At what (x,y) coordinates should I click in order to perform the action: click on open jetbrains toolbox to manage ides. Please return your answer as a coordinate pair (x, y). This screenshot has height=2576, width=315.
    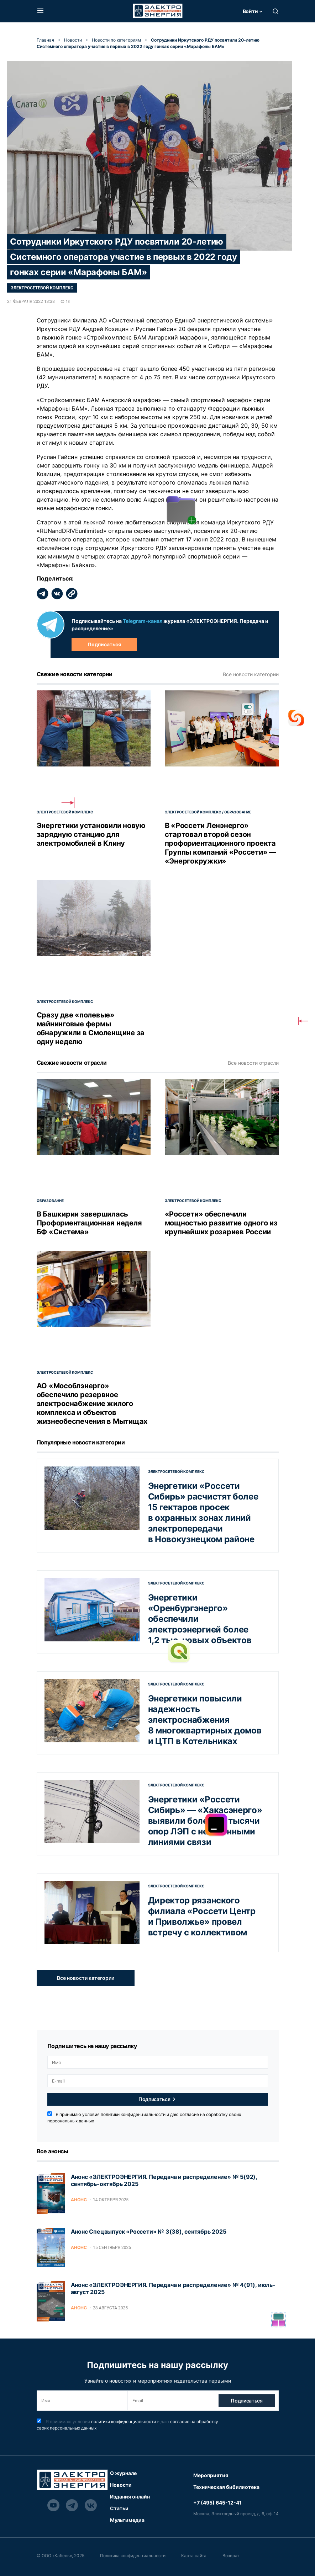
    Looking at the image, I should click on (216, 1824).